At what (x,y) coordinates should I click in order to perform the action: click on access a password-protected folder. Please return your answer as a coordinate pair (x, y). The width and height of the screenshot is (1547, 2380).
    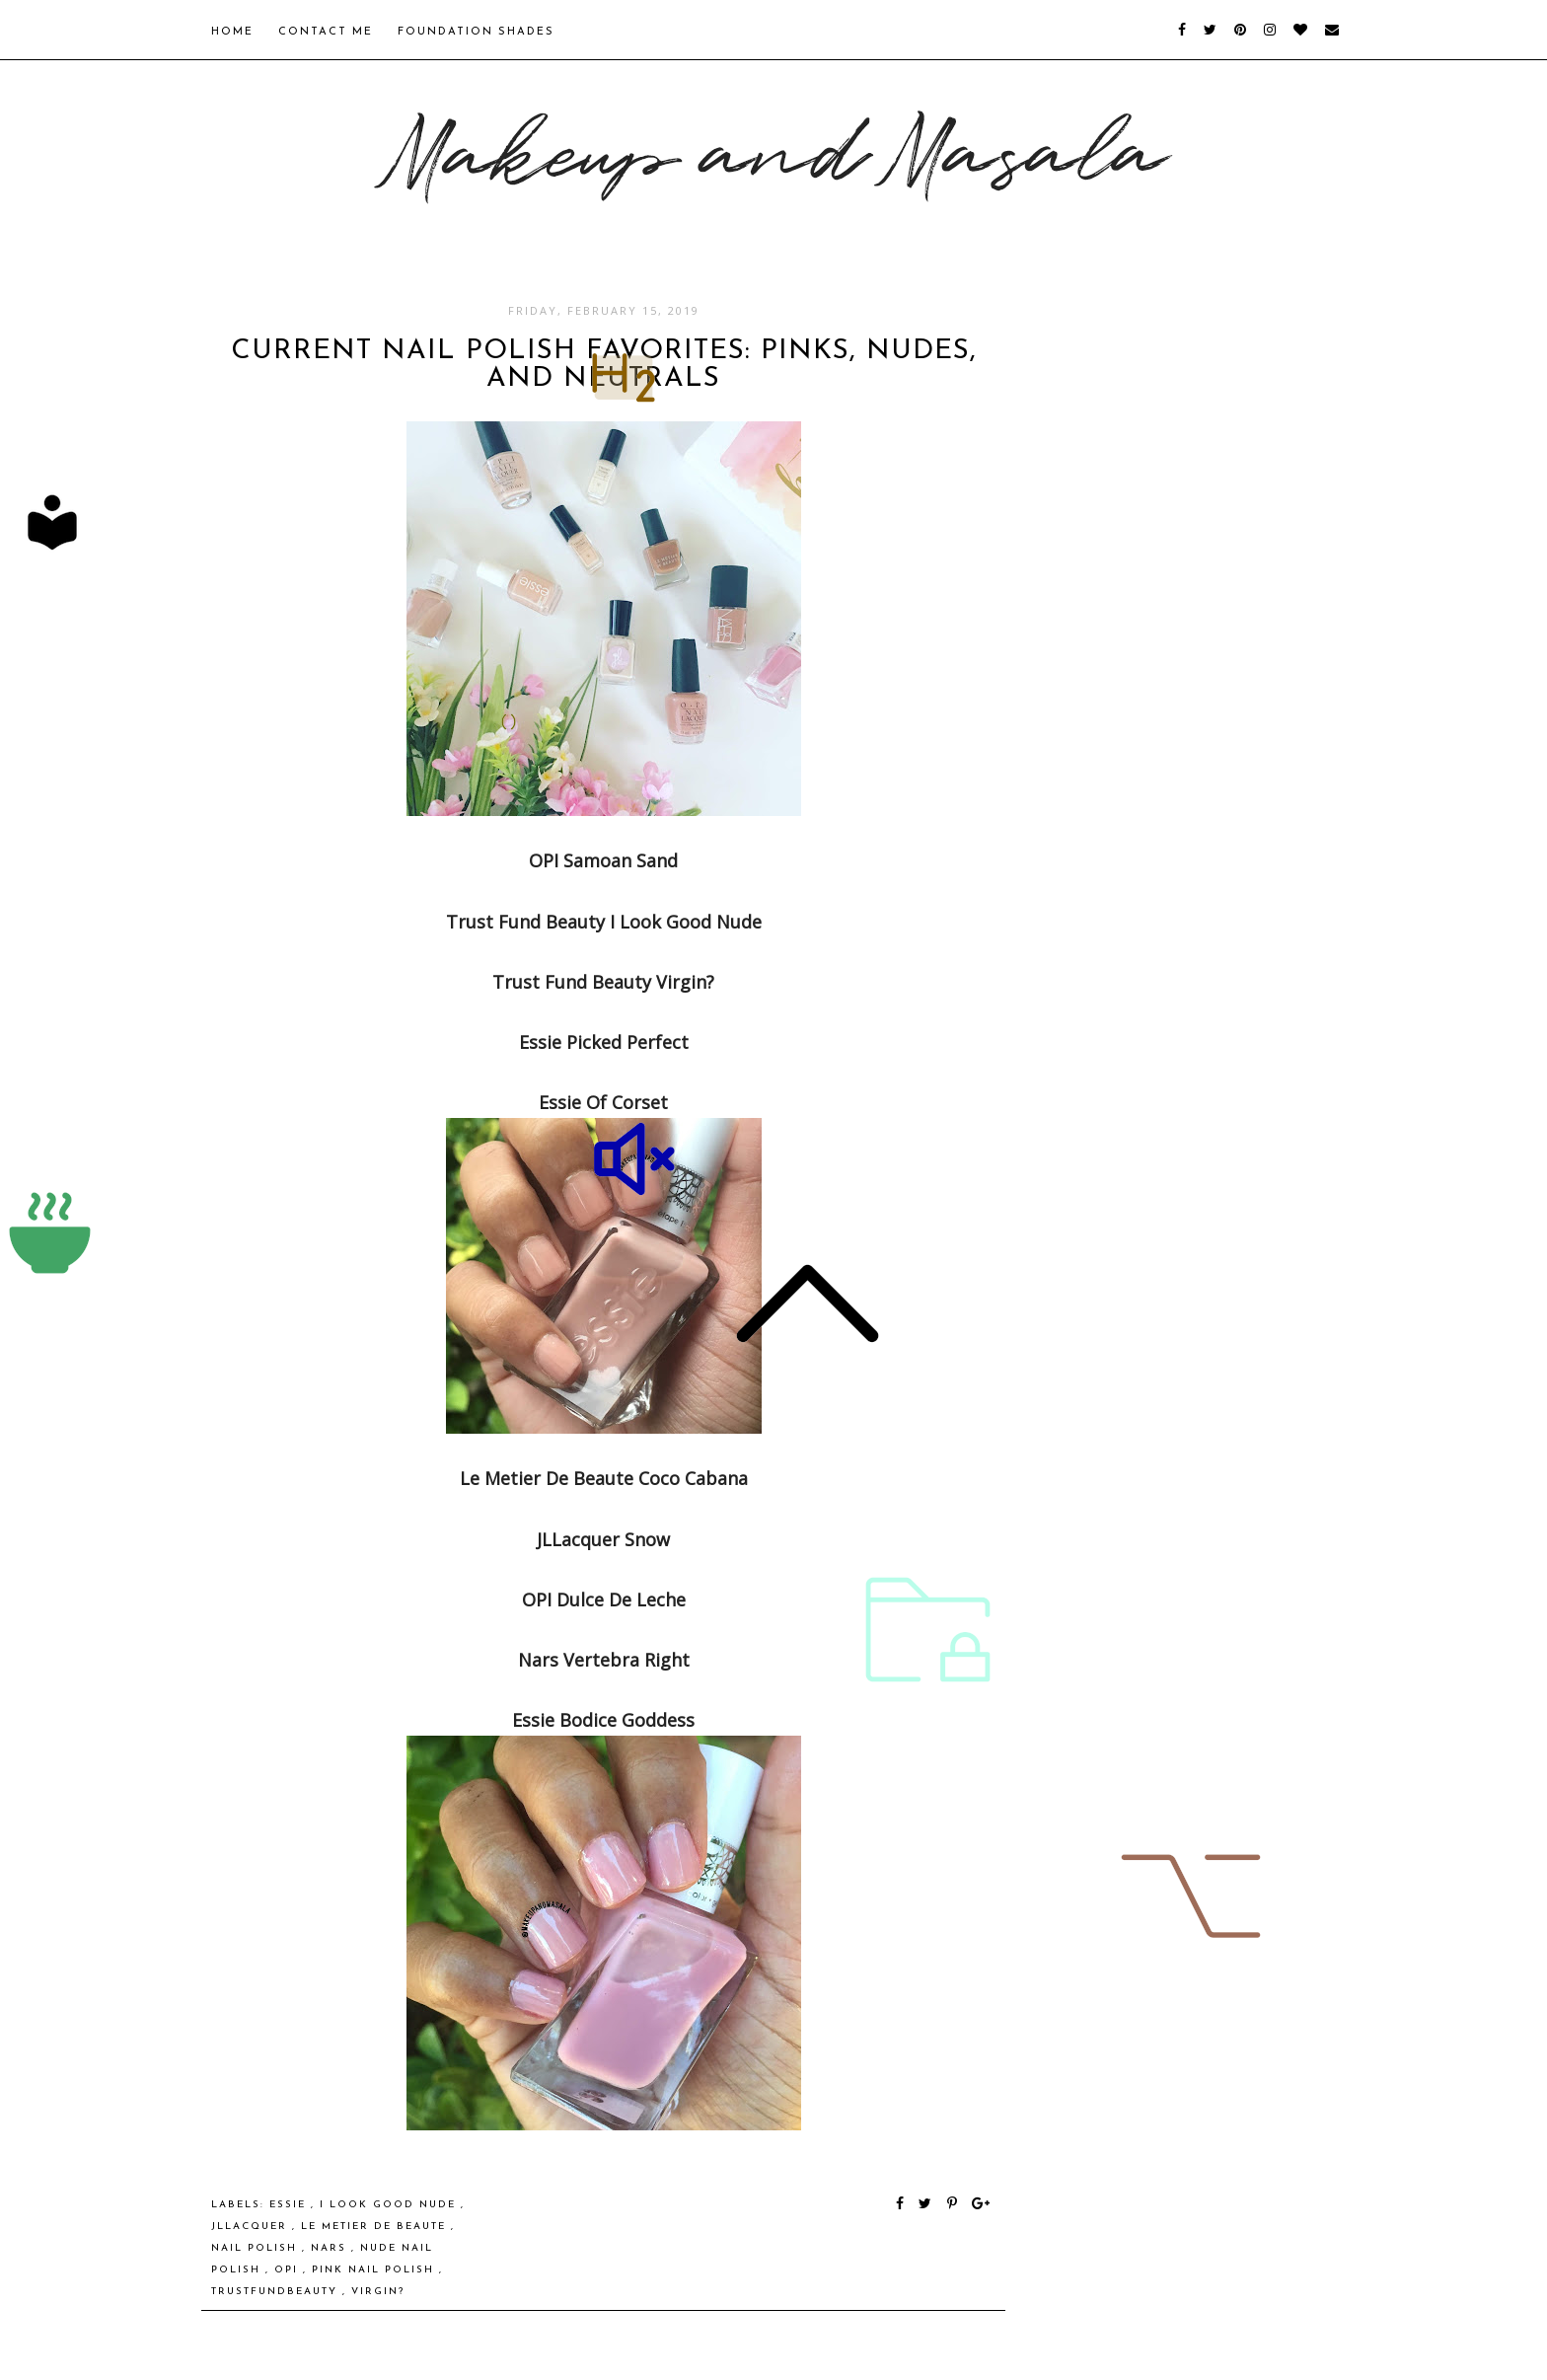
    Looking at the image, I should click on (927, 1629).